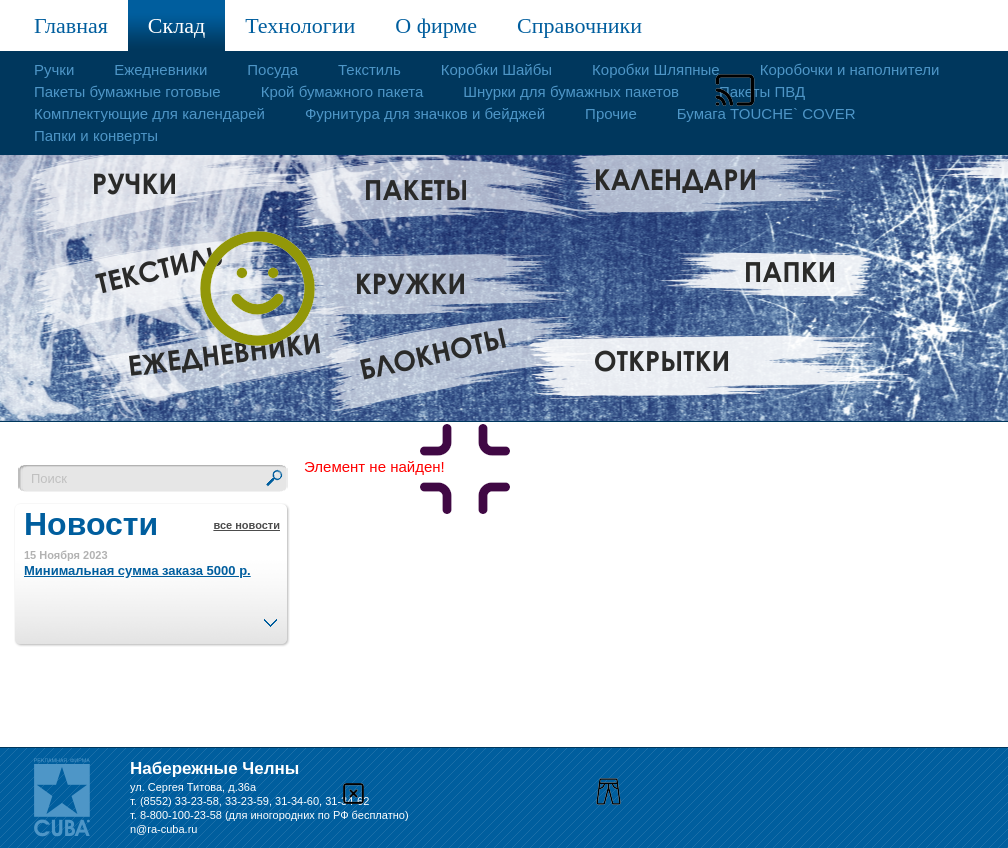  I want to click on browse pants or bottoms category, so click(608, 791).